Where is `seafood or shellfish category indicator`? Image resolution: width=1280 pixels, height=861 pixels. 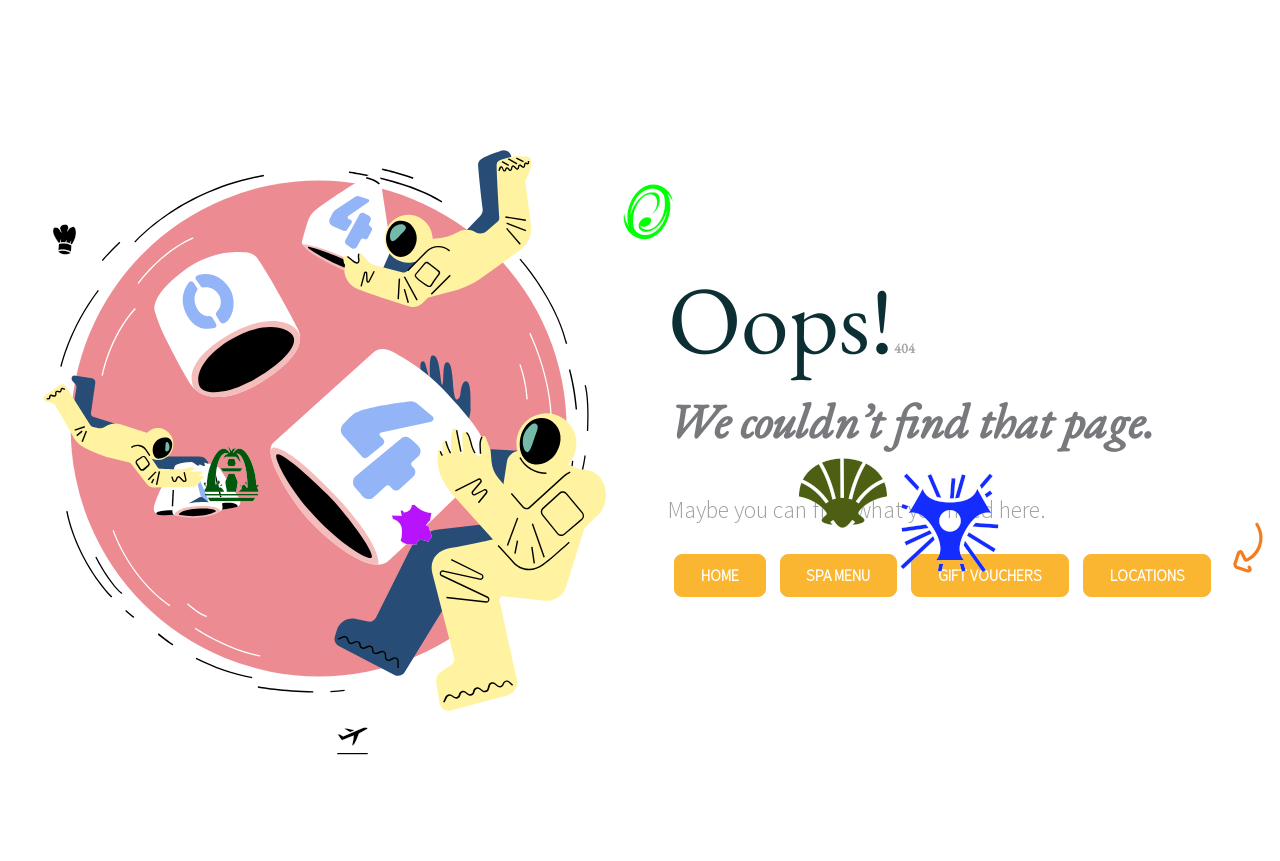 seafood or shellfish category indicator is located at coordinates (843, 492).